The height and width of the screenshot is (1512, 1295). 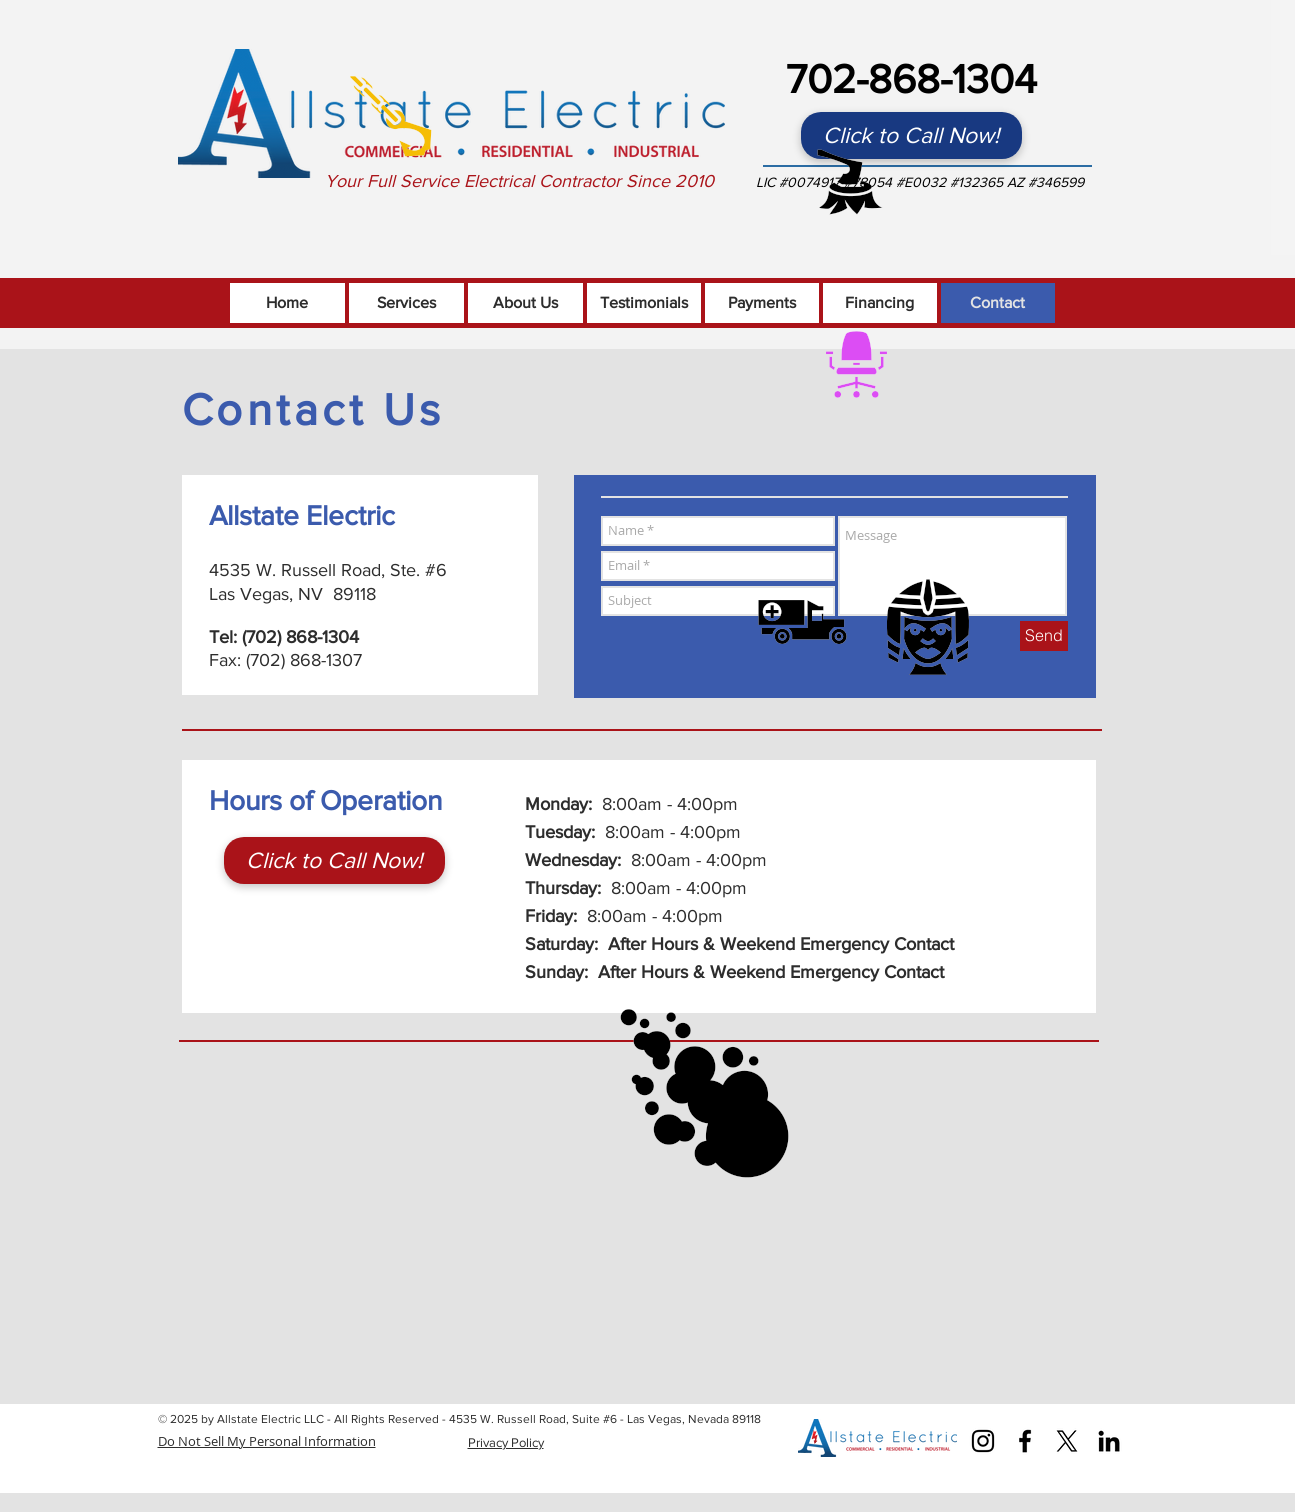 I want to click on military ambulance unit or medical transport, so click(x=802, y=621).